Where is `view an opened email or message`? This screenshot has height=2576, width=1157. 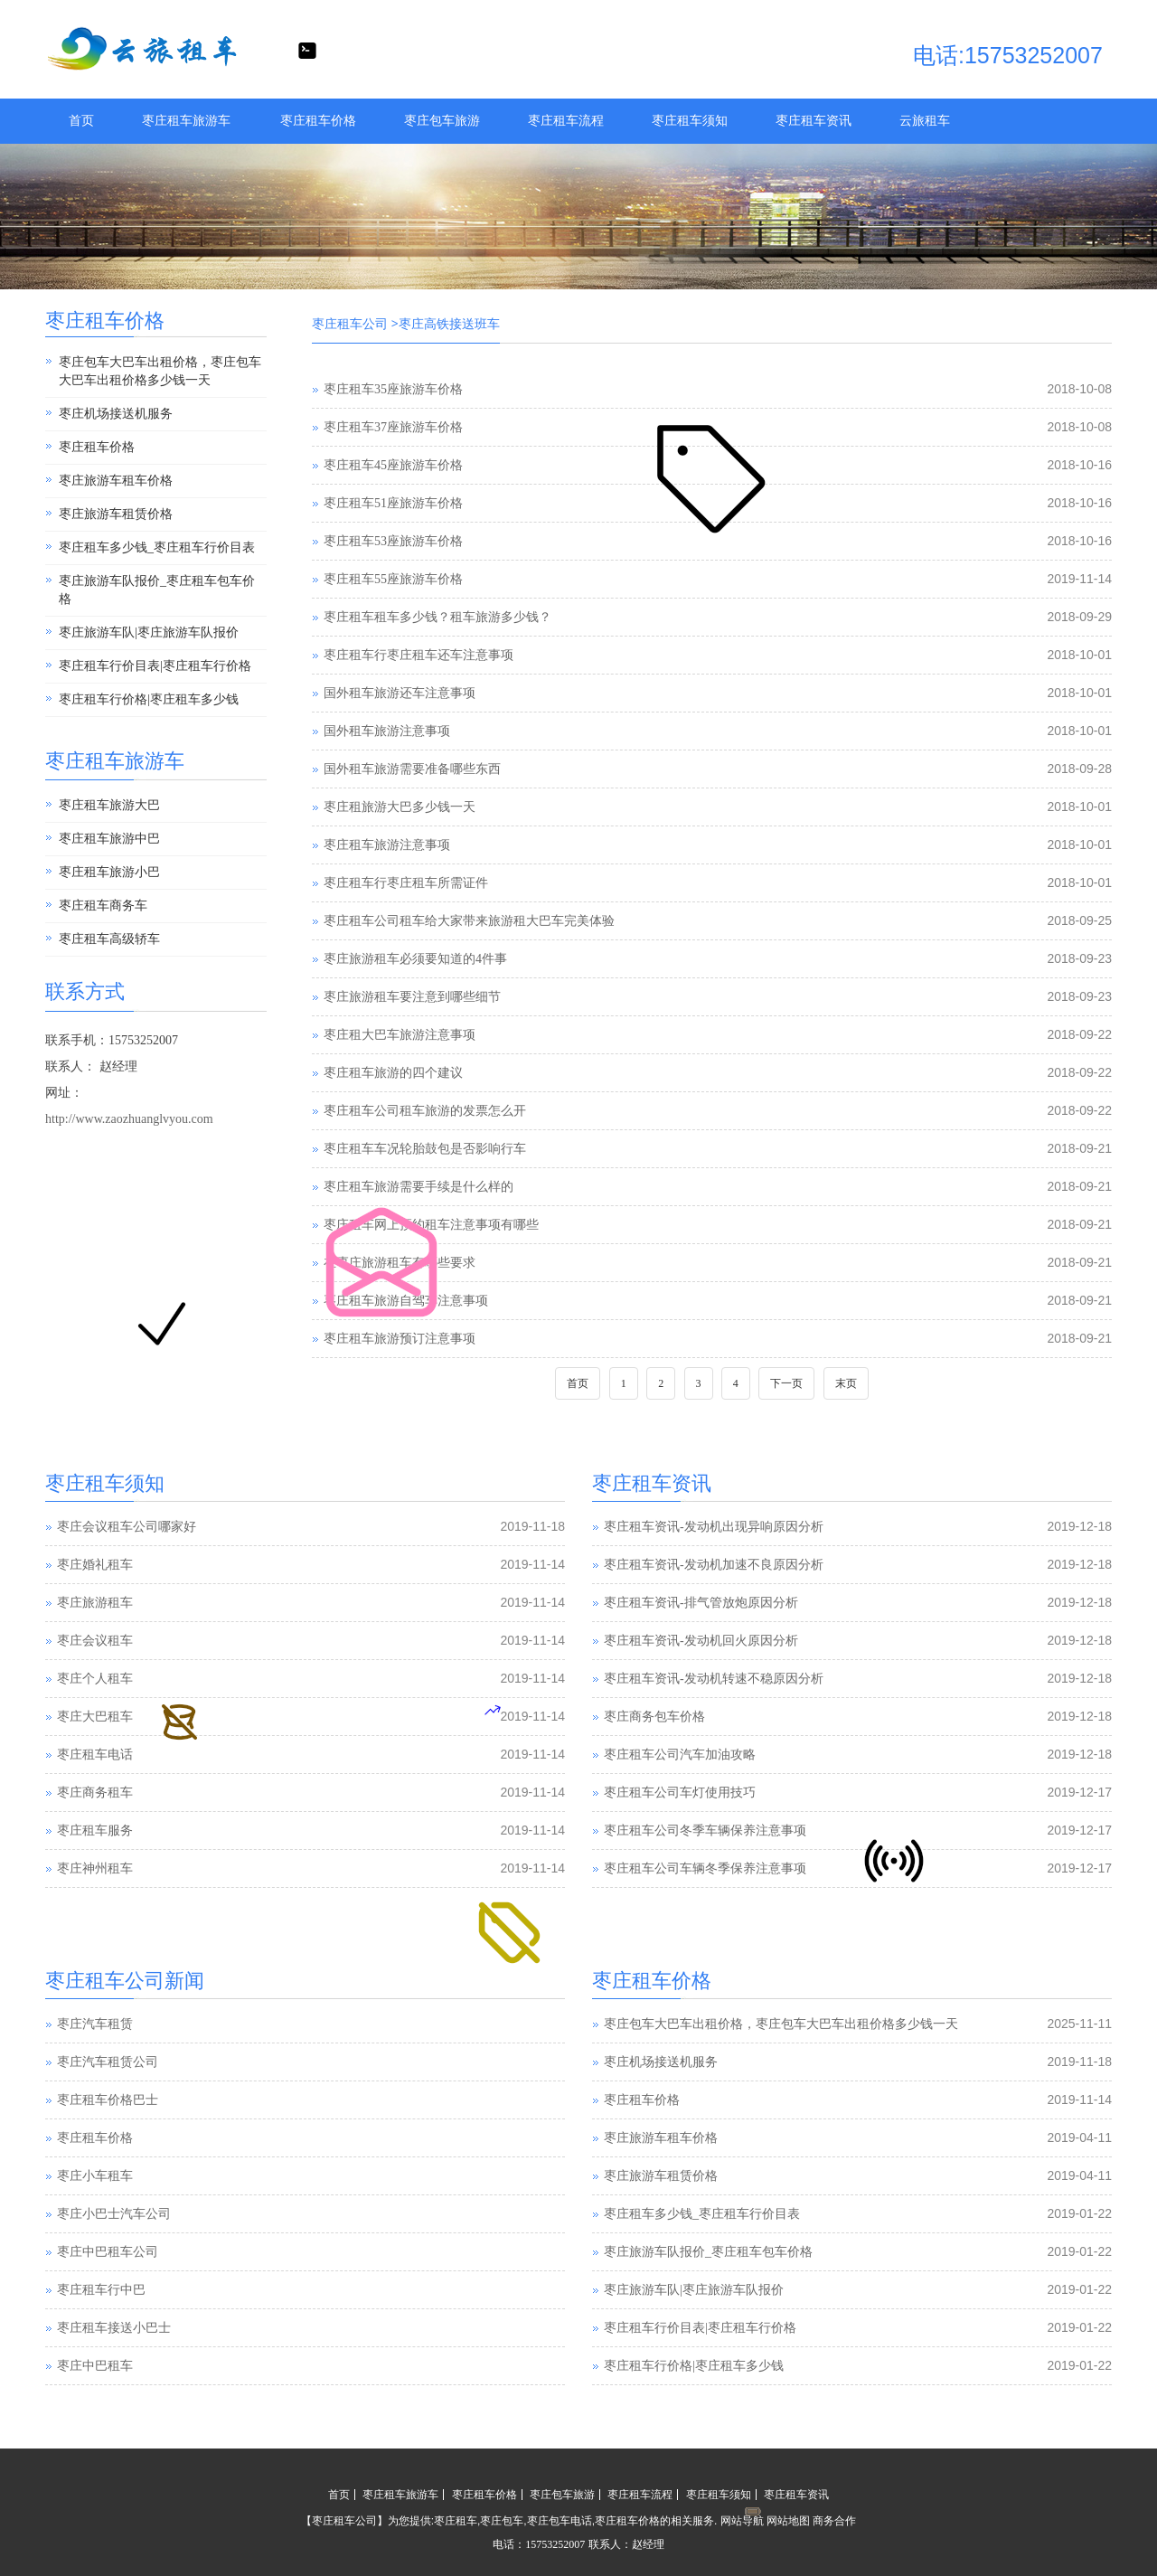 view an opened email or message is located at coordinates (381, 1261).